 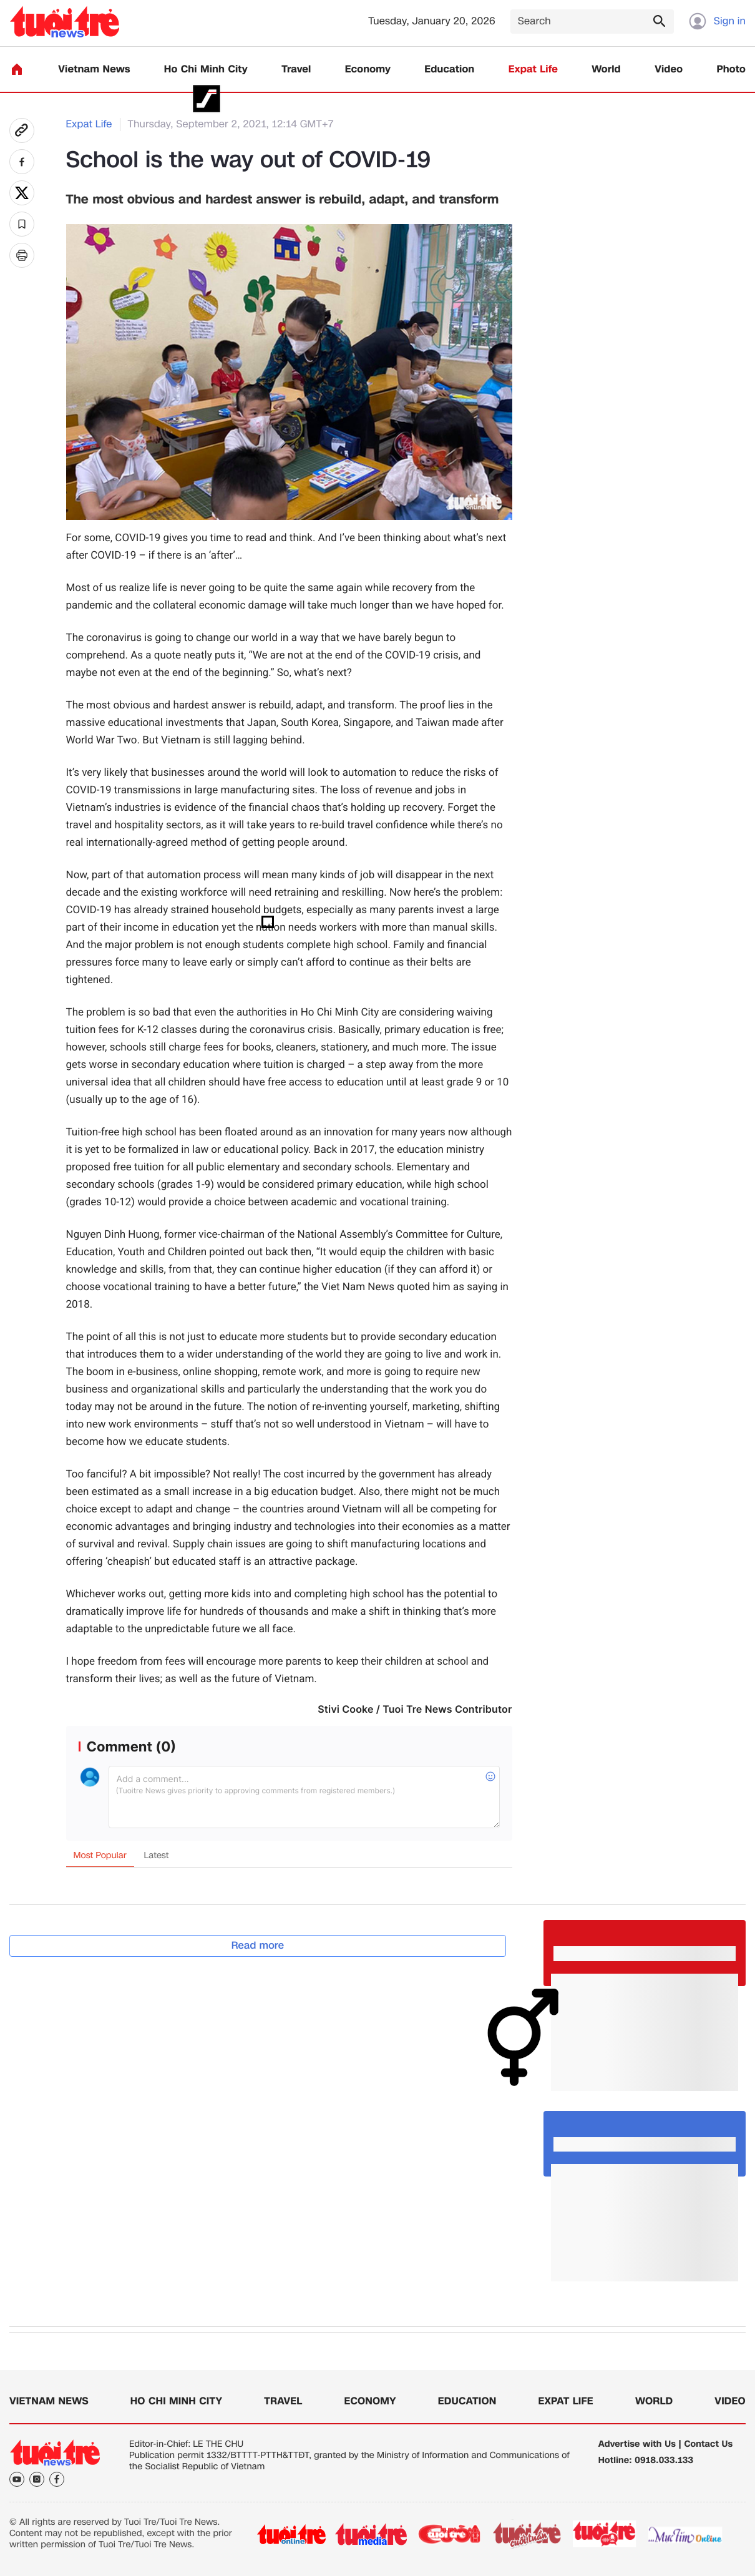 What do you see at coordinates (207, 99) in the screenshot?
I see `find nearby escalators` at bounding box center [207, 99].